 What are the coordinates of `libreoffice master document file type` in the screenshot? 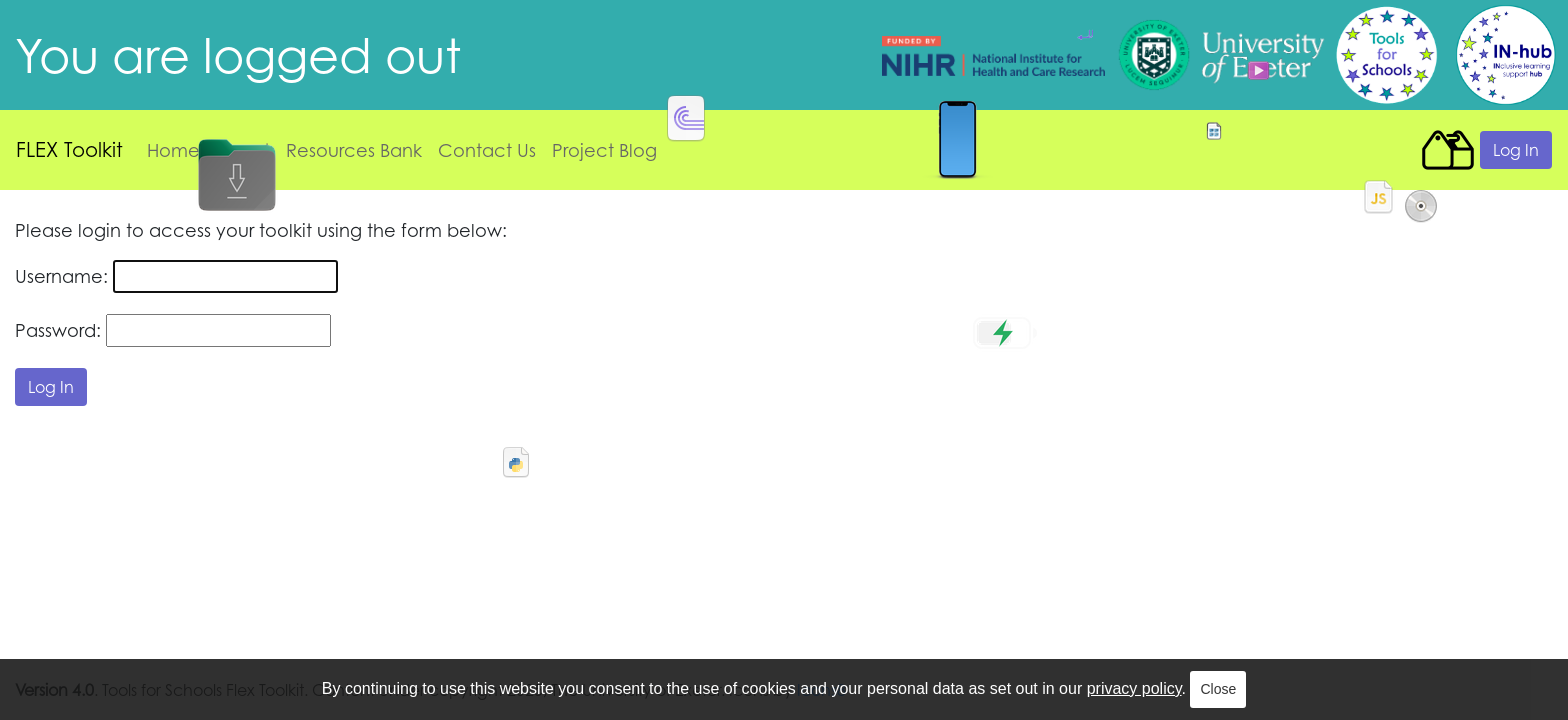 It's located at (1214, 131).